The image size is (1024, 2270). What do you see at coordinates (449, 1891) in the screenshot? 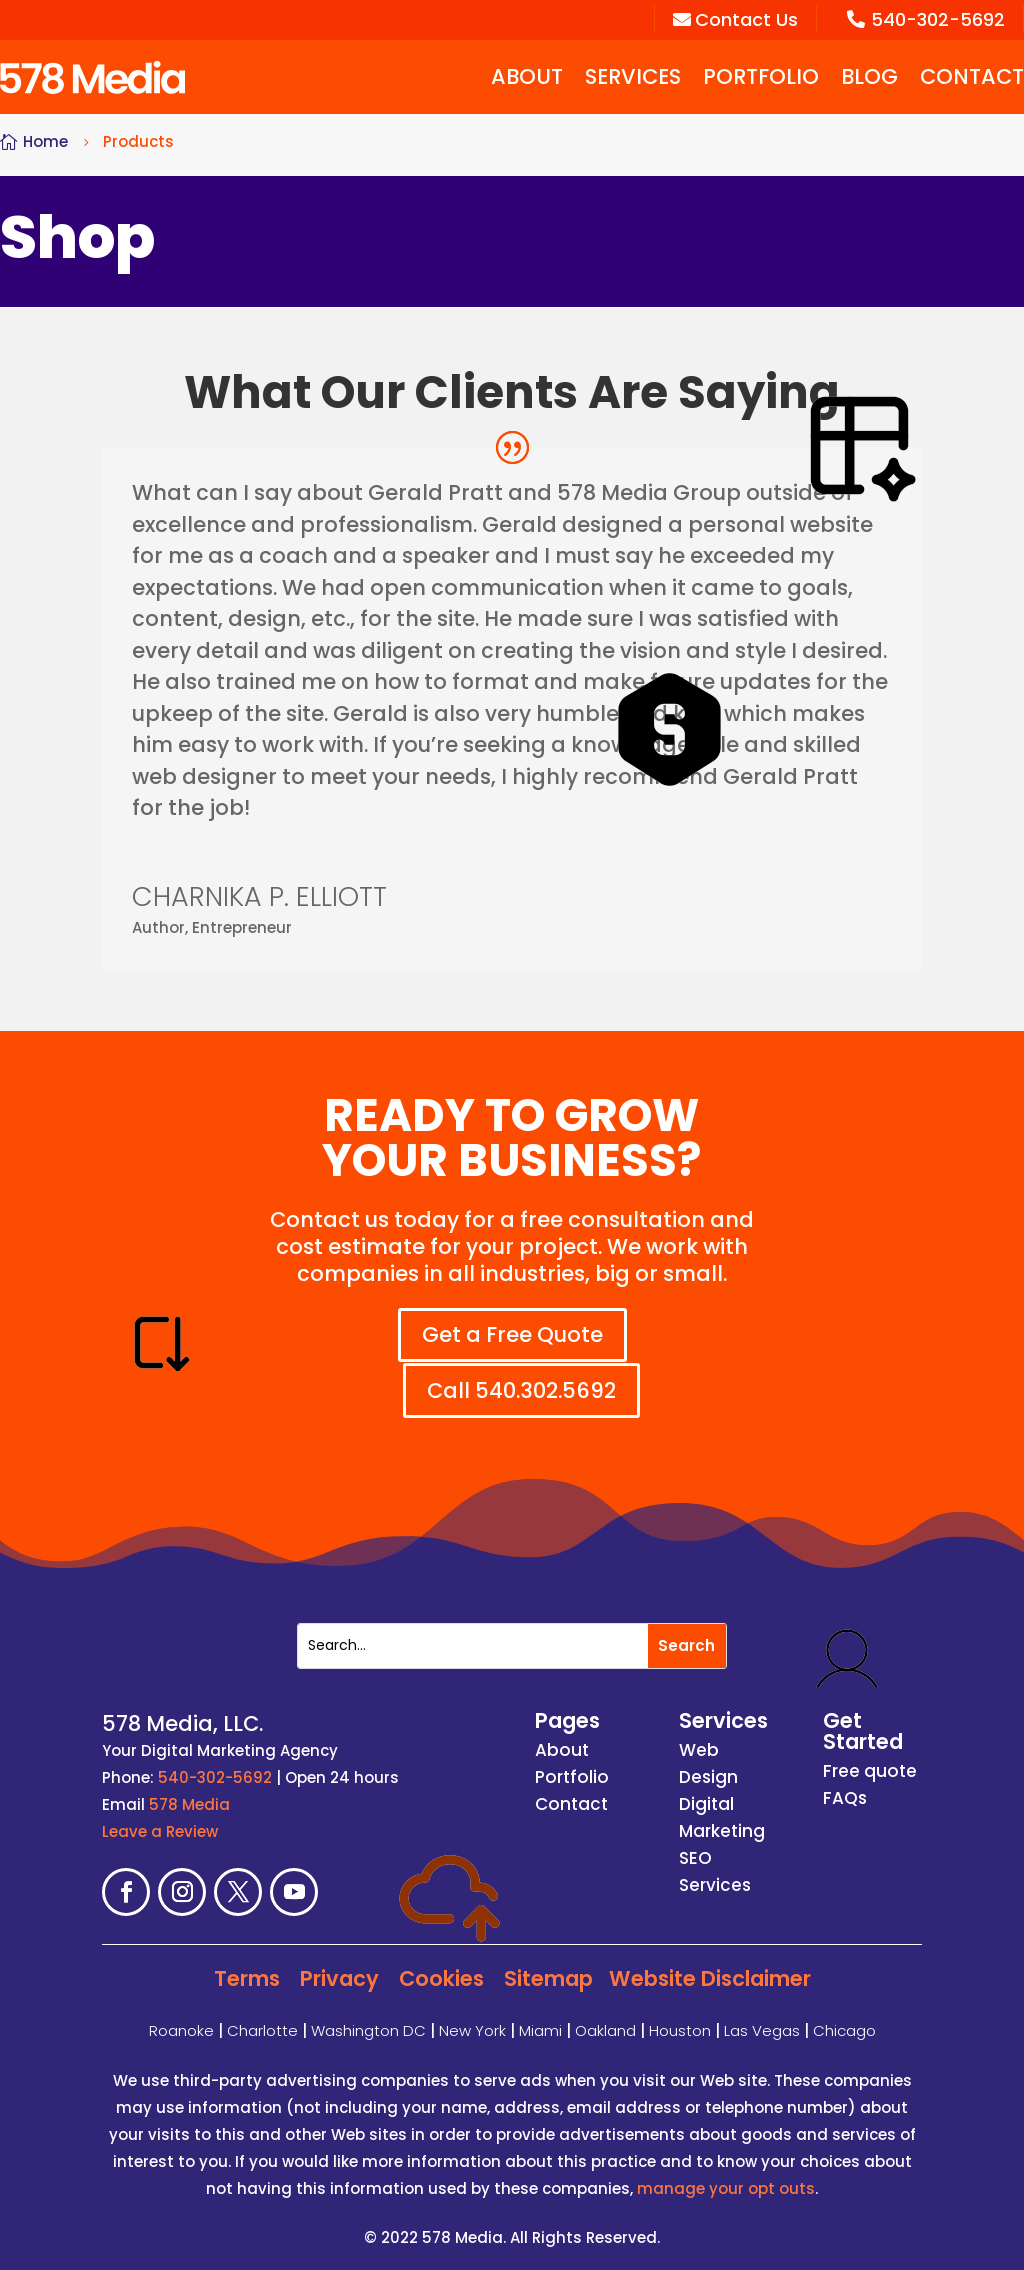
I see `upload file to cloud storage` at bounding box center [449, 1891].